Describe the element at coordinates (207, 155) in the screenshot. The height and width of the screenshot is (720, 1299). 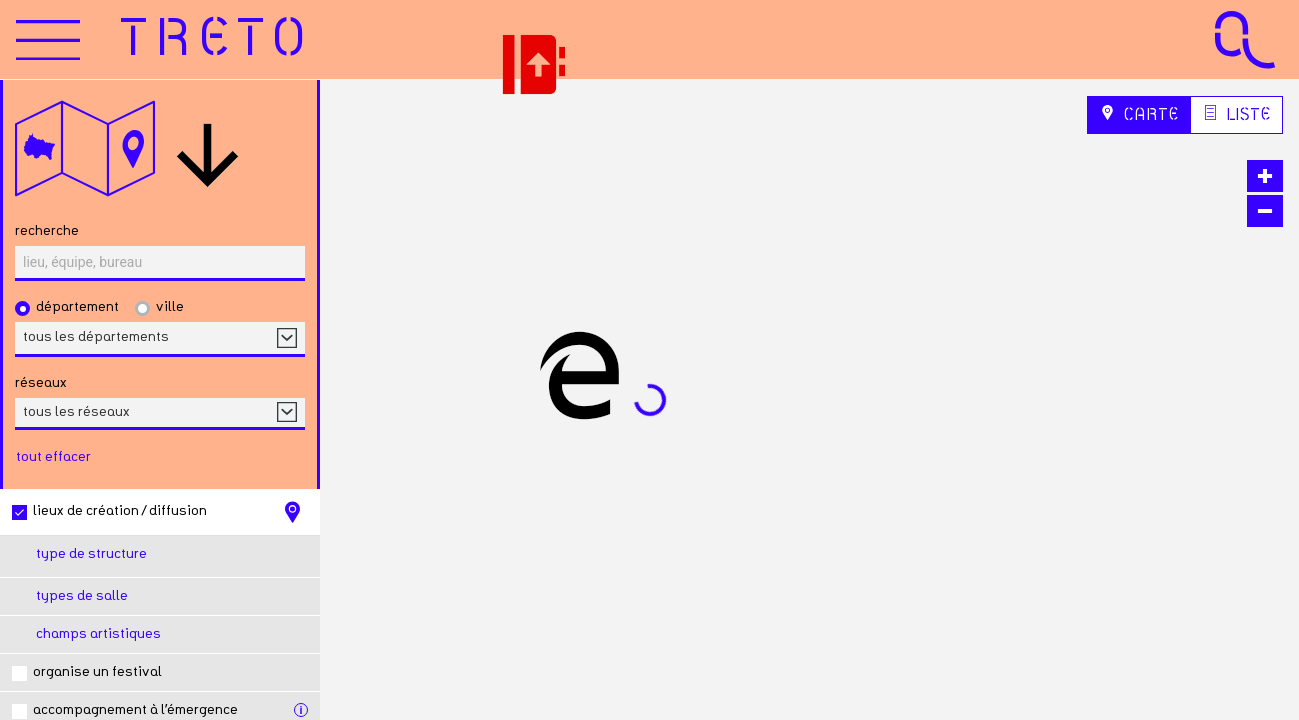
I see `scroll down or view more content` at that location.